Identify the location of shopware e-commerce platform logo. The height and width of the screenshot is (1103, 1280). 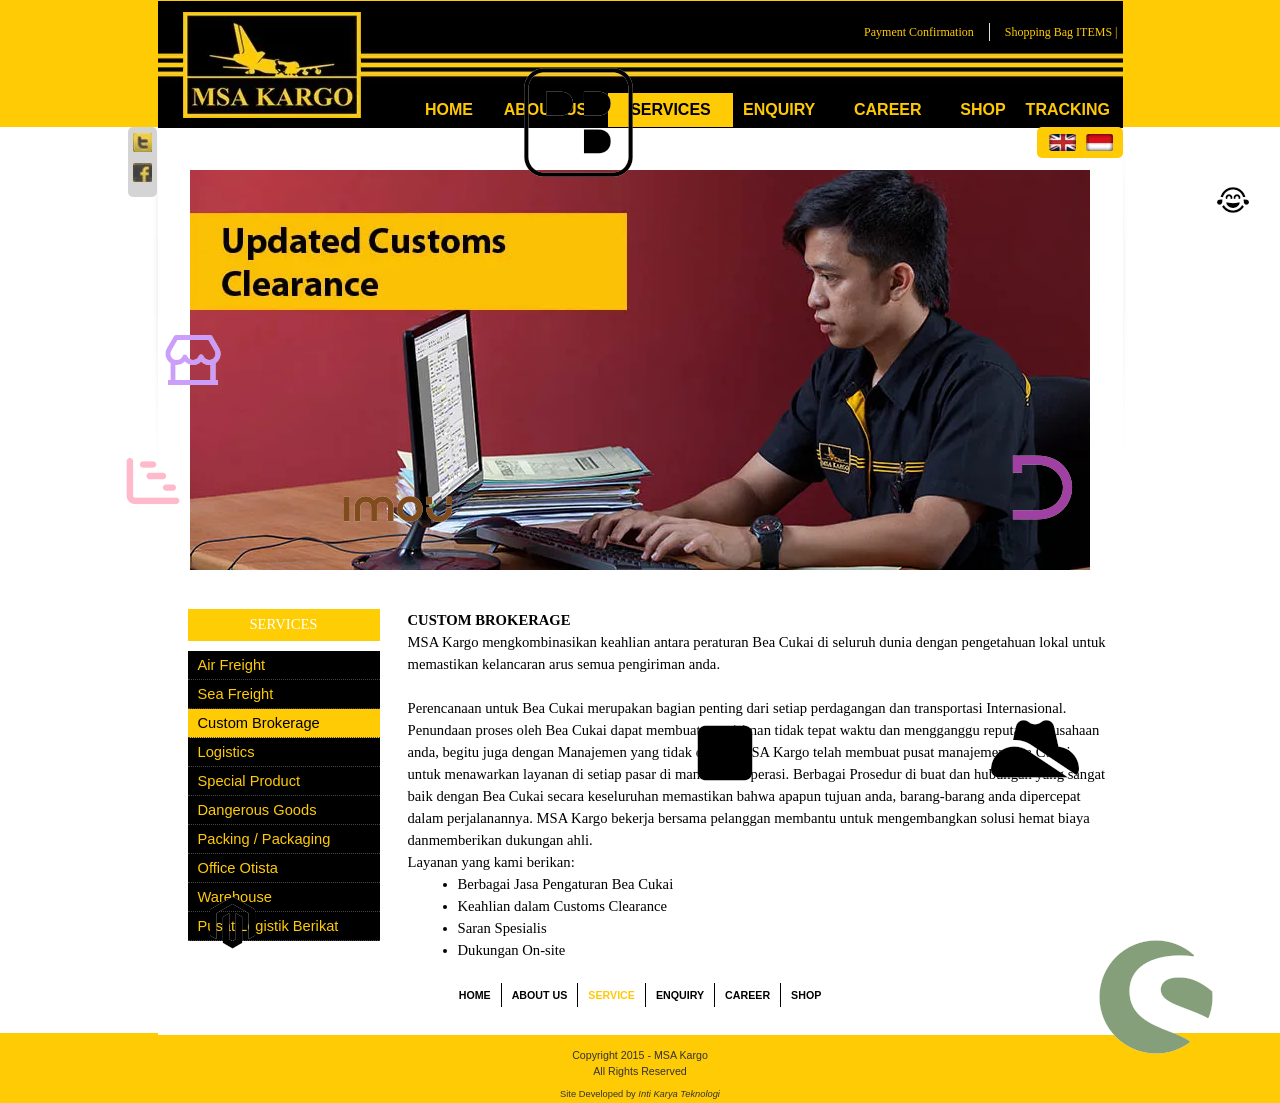
(1156, 997).